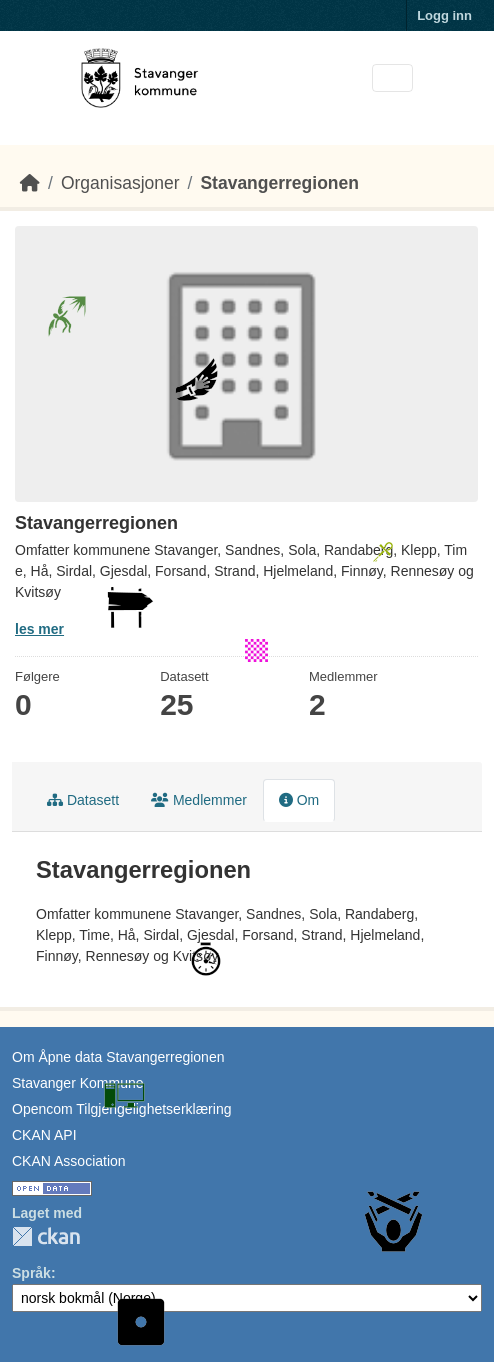 The width and height of the screenshot is (494, 1362). Describe the element at coordinates (206, 959) in the screenshot. I see `start or view a timer` at that location.